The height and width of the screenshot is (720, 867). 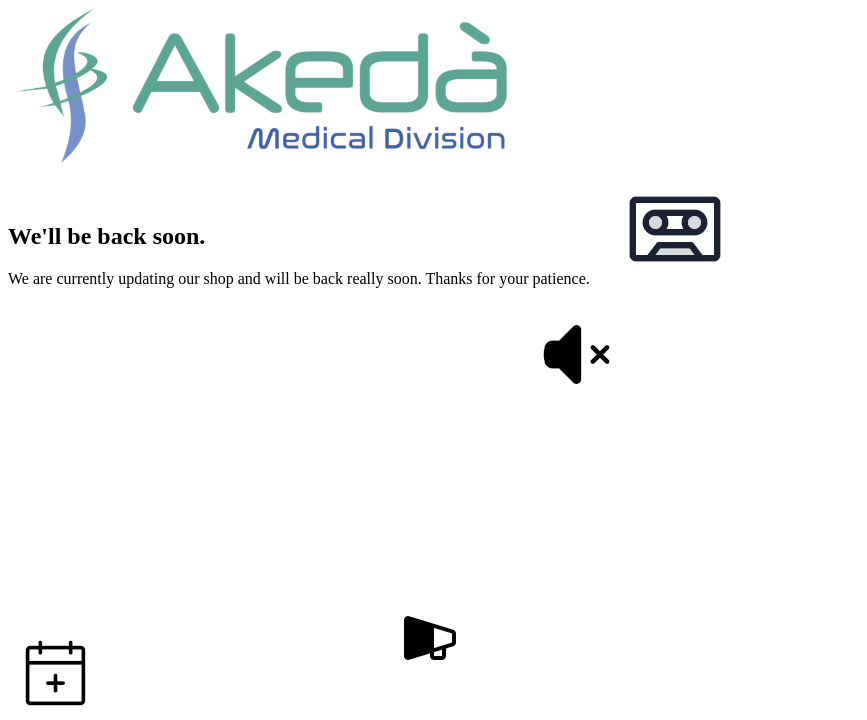 What do you see at coordinates (675, 229) in the screenshot?
I see `access audio recordings or voice memos` at bounding box center [675, 229].